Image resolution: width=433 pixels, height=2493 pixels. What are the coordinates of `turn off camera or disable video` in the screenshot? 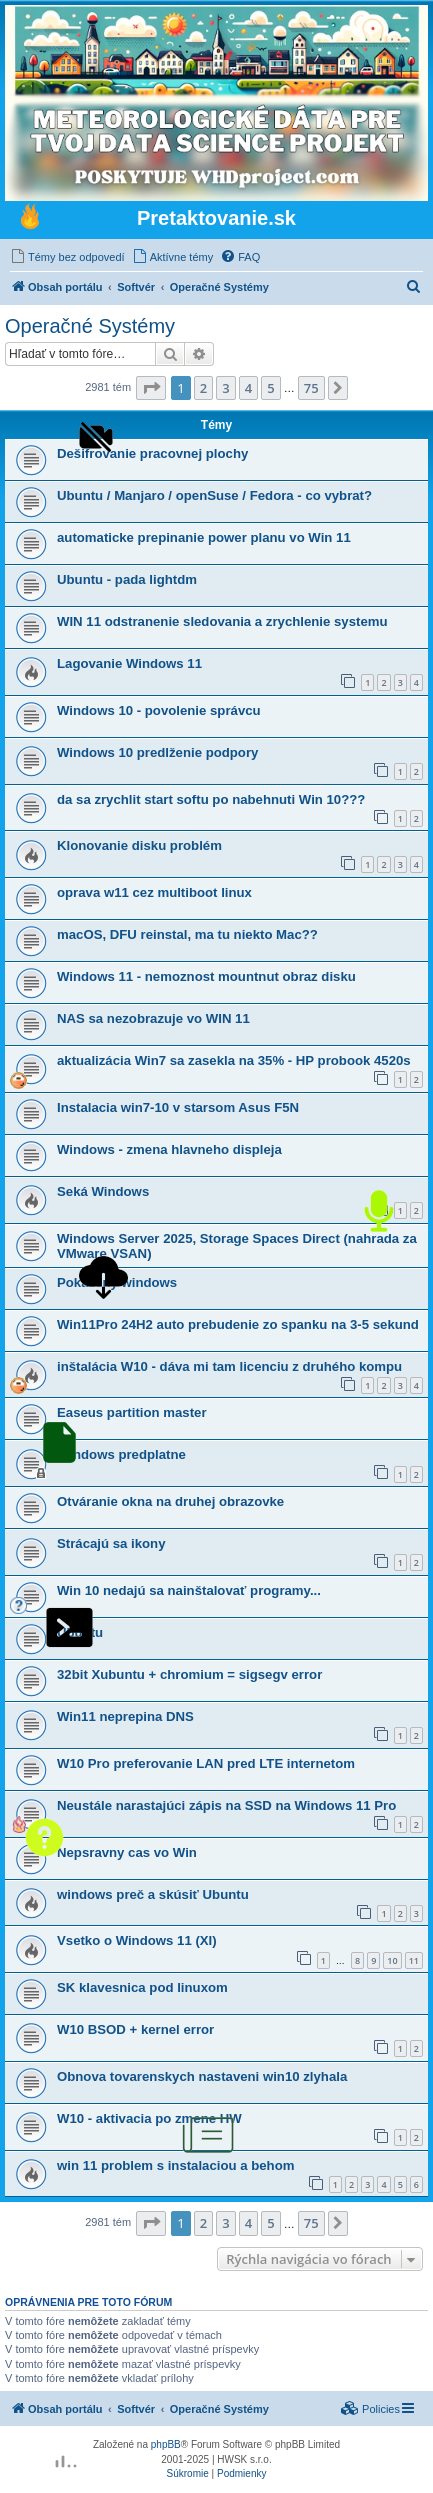 It's located at (96, 437).